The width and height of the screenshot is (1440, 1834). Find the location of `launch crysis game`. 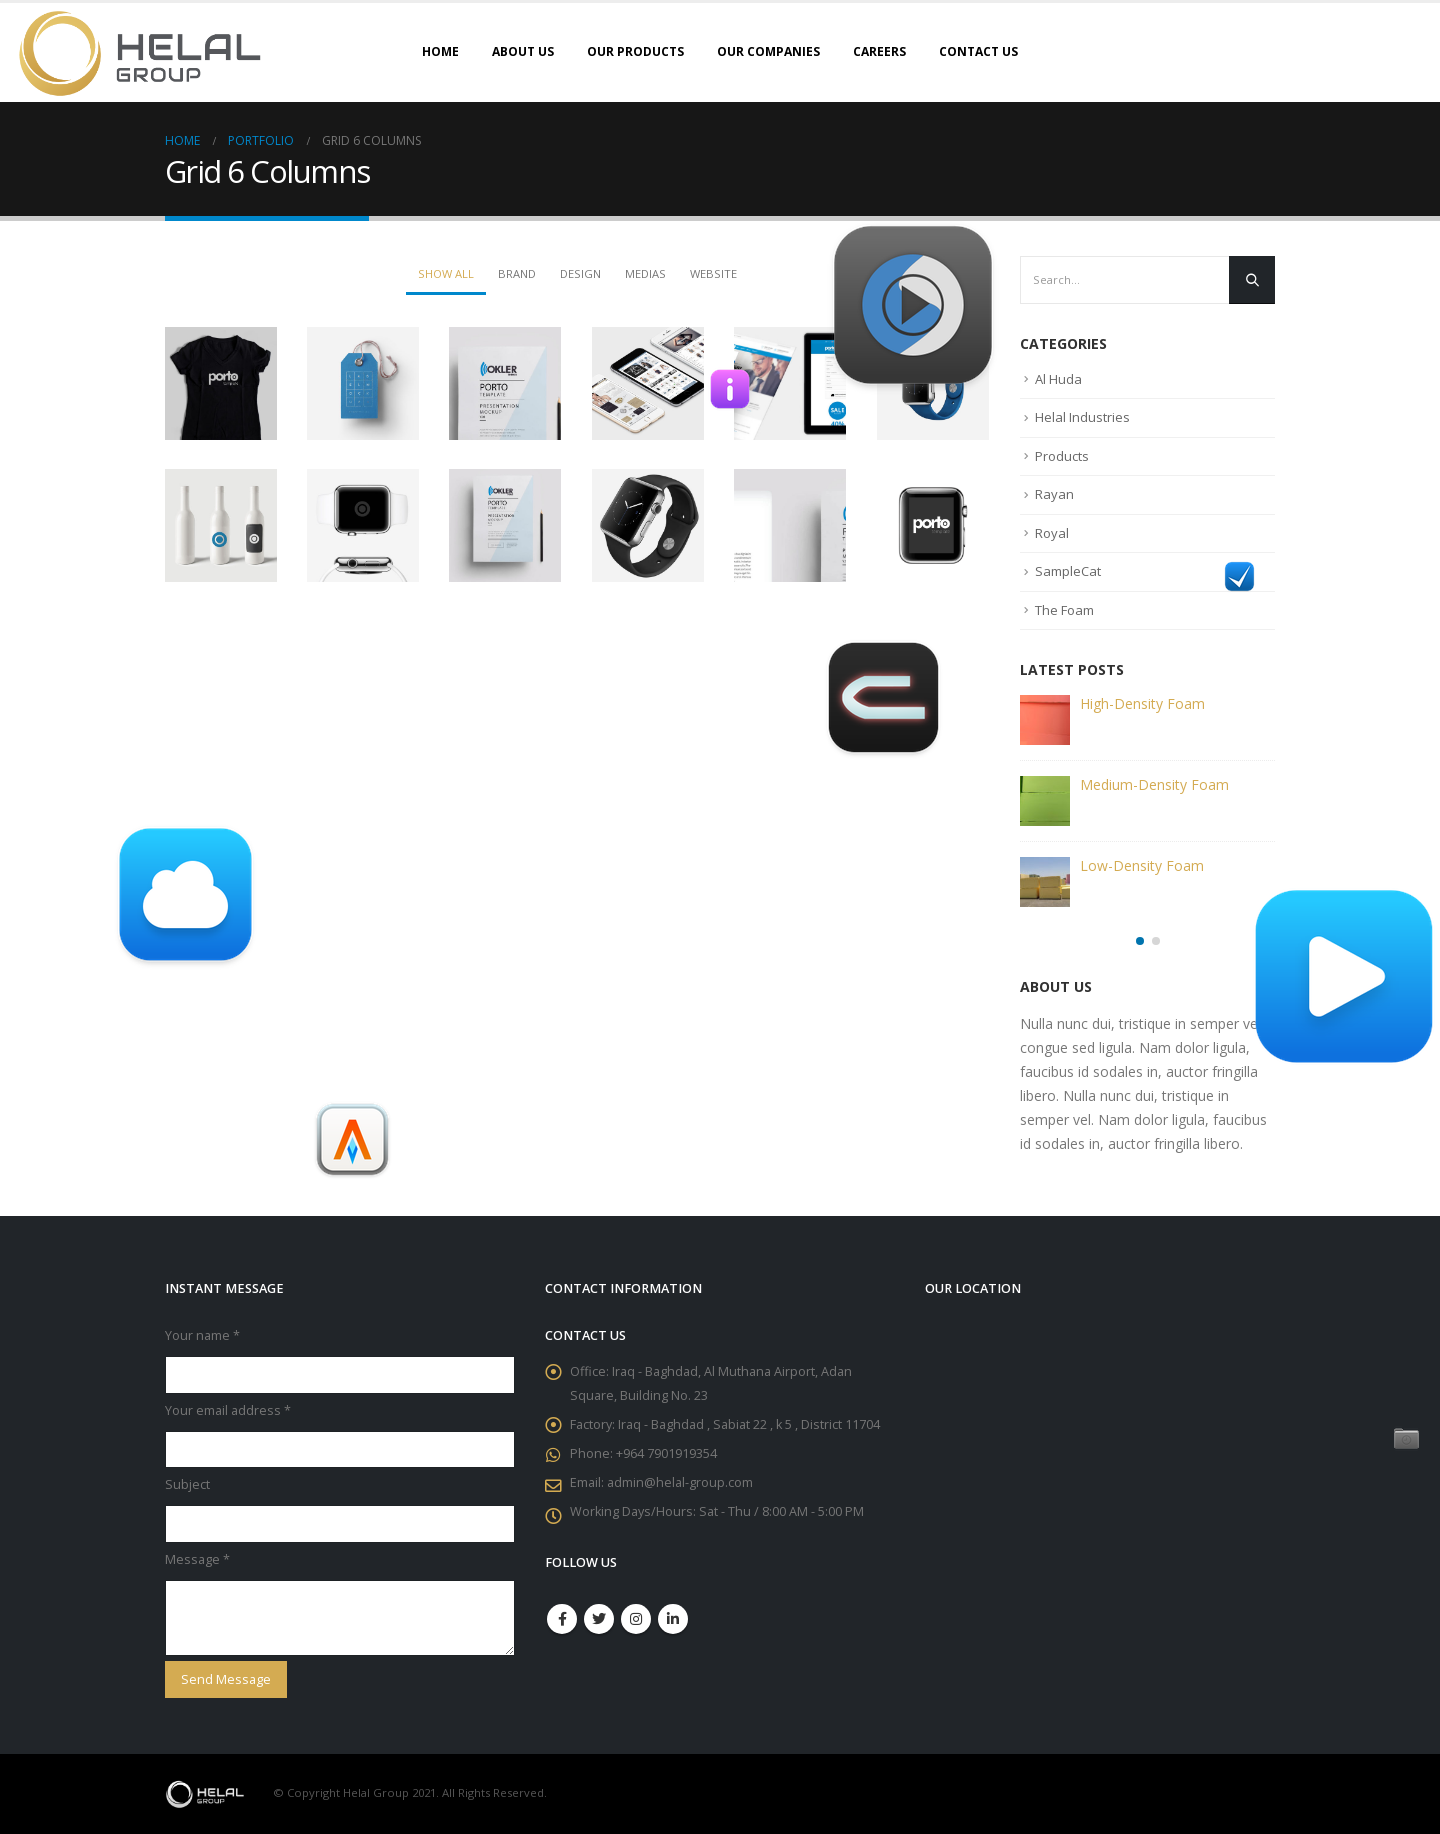

launch crysis game is located at coordinates (883, 697).